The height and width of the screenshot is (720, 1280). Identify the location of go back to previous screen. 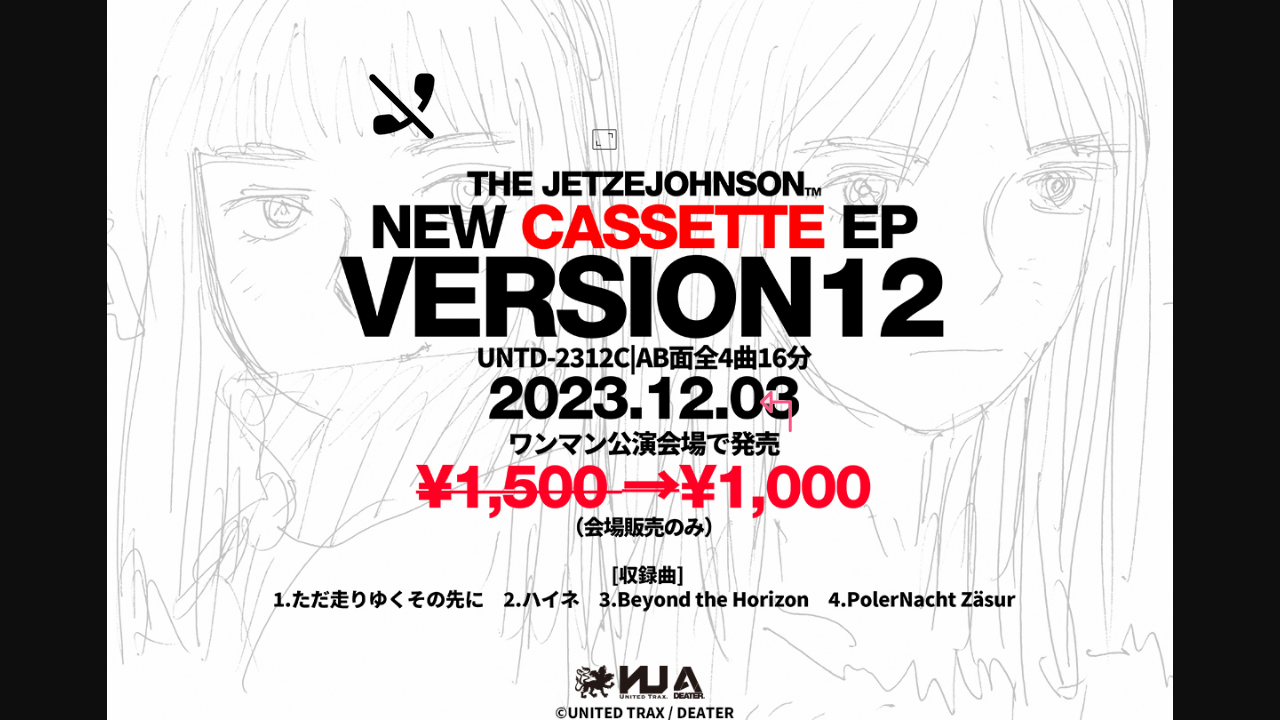
(777, 411).